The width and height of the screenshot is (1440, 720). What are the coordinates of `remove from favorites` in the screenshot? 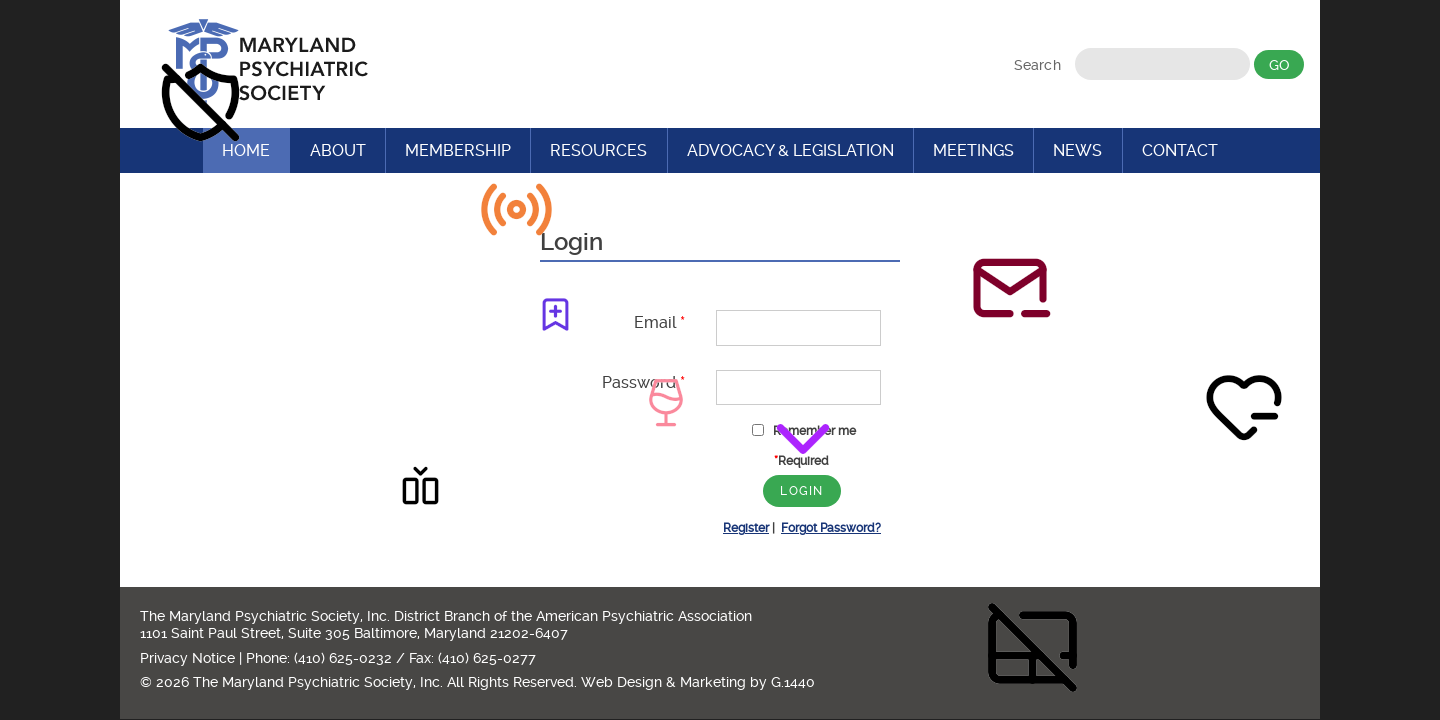 It's located at (1244, 406).